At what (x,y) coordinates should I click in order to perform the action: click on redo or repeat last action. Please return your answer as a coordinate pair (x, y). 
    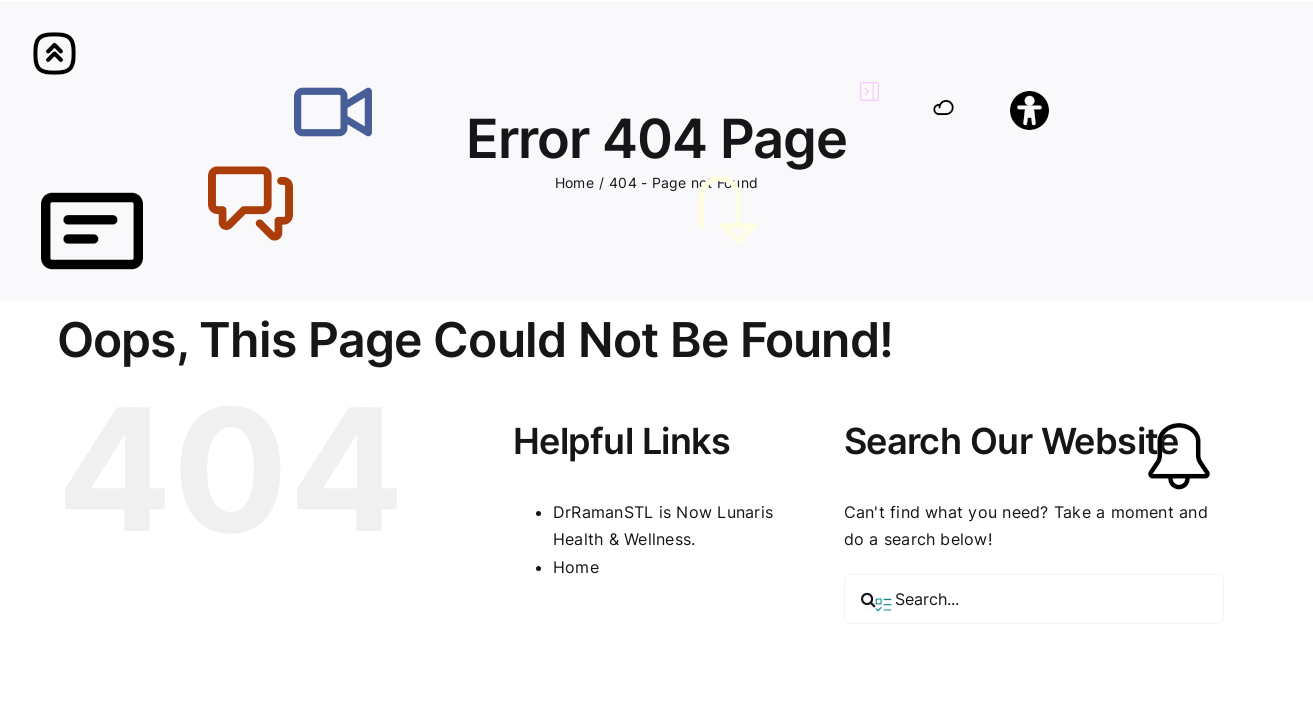
    Looking at the image, I should click on (725, 210).